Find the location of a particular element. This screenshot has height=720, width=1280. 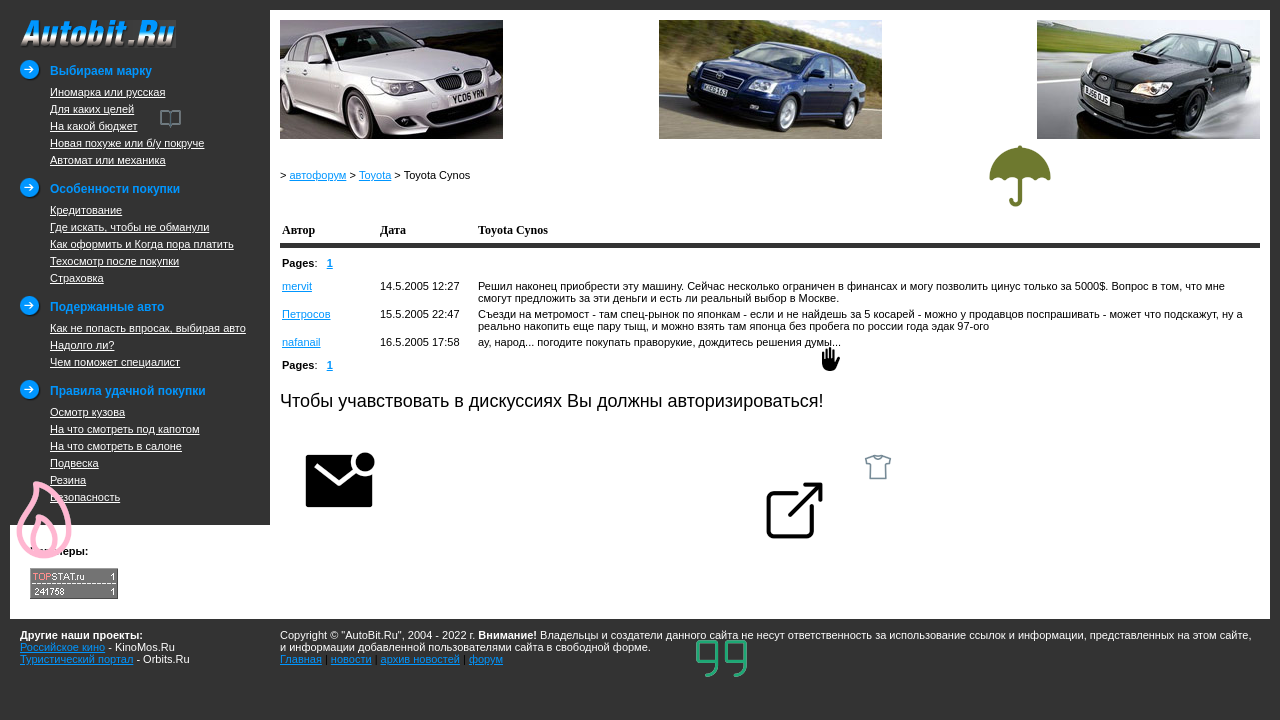

indicates unread email in inbox is located at coordinates (339, 481).